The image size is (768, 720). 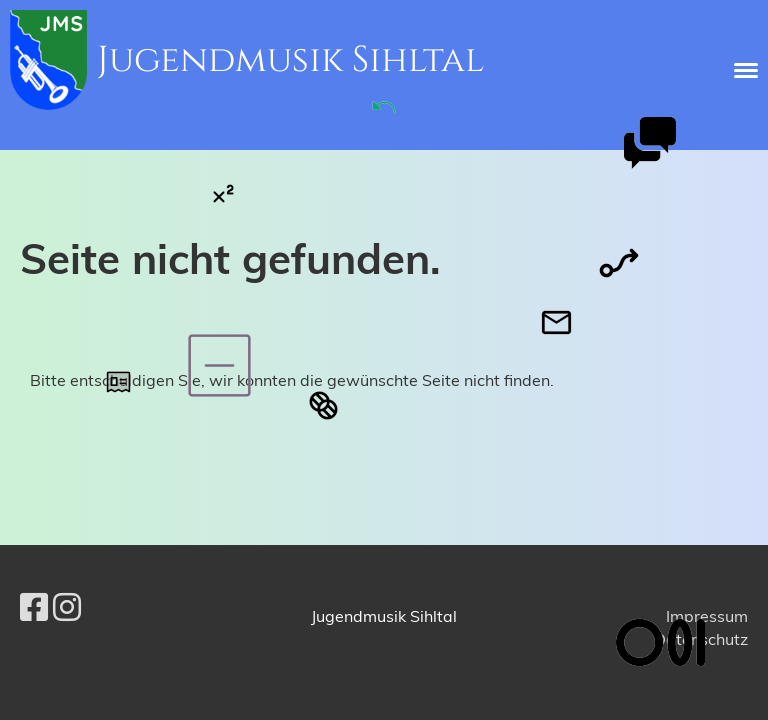 I want to click on exclude overlapping items from selection, so click(x=323, y=405).